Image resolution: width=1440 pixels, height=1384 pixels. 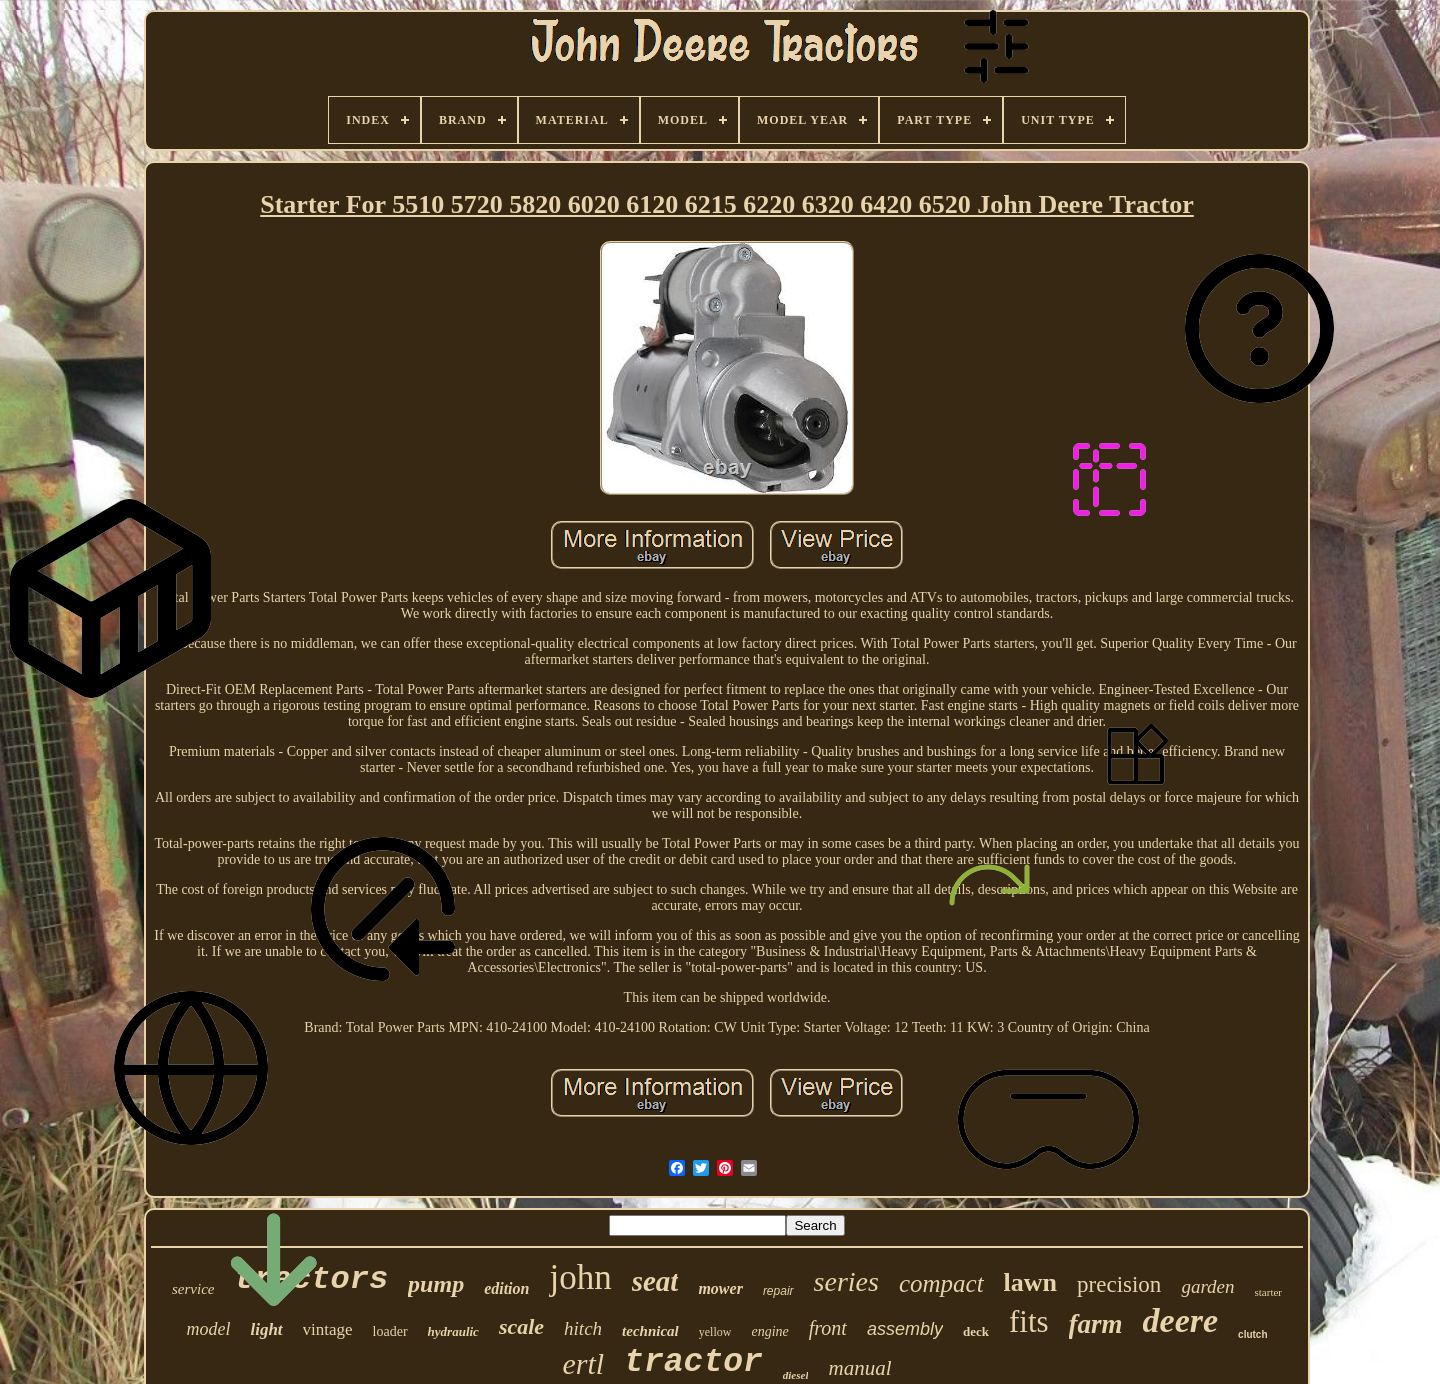 I want to click on access help or support, so click(x=1259, y=328).